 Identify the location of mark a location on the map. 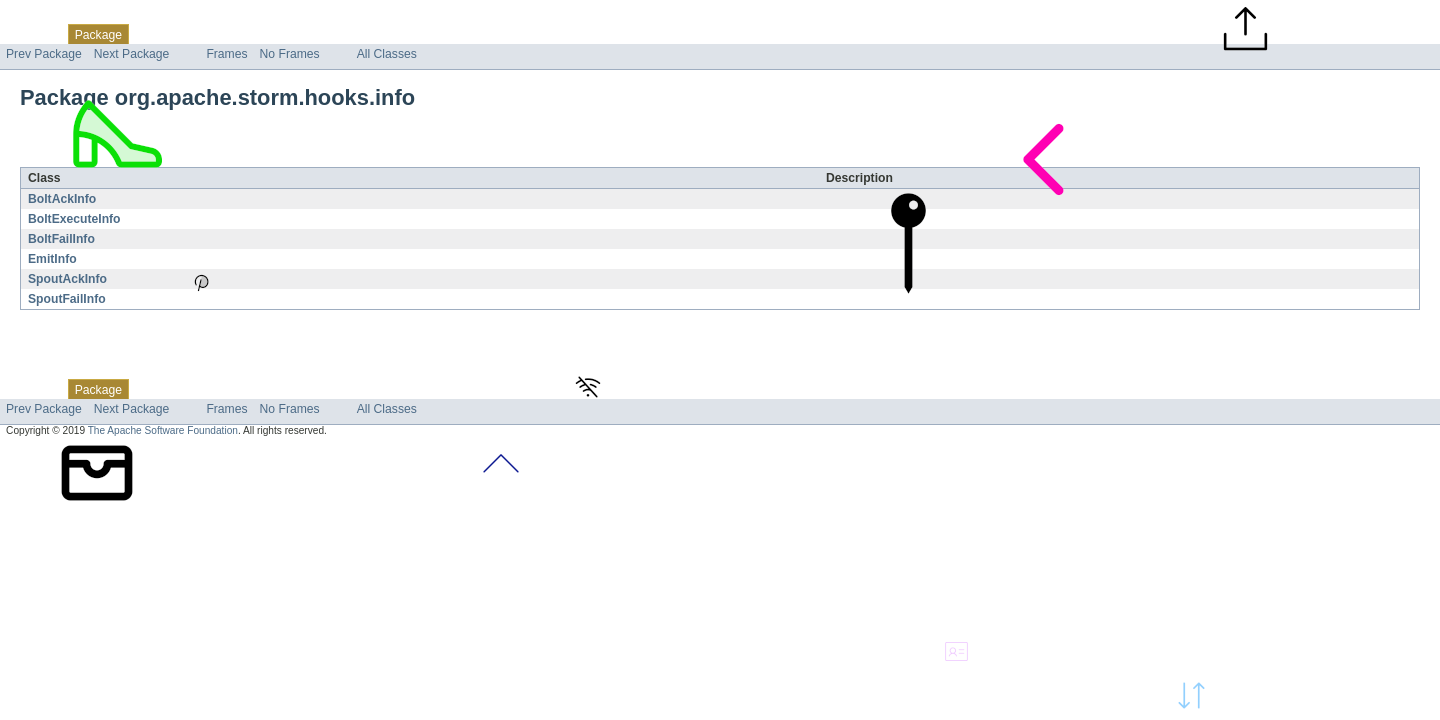
(908, 243).